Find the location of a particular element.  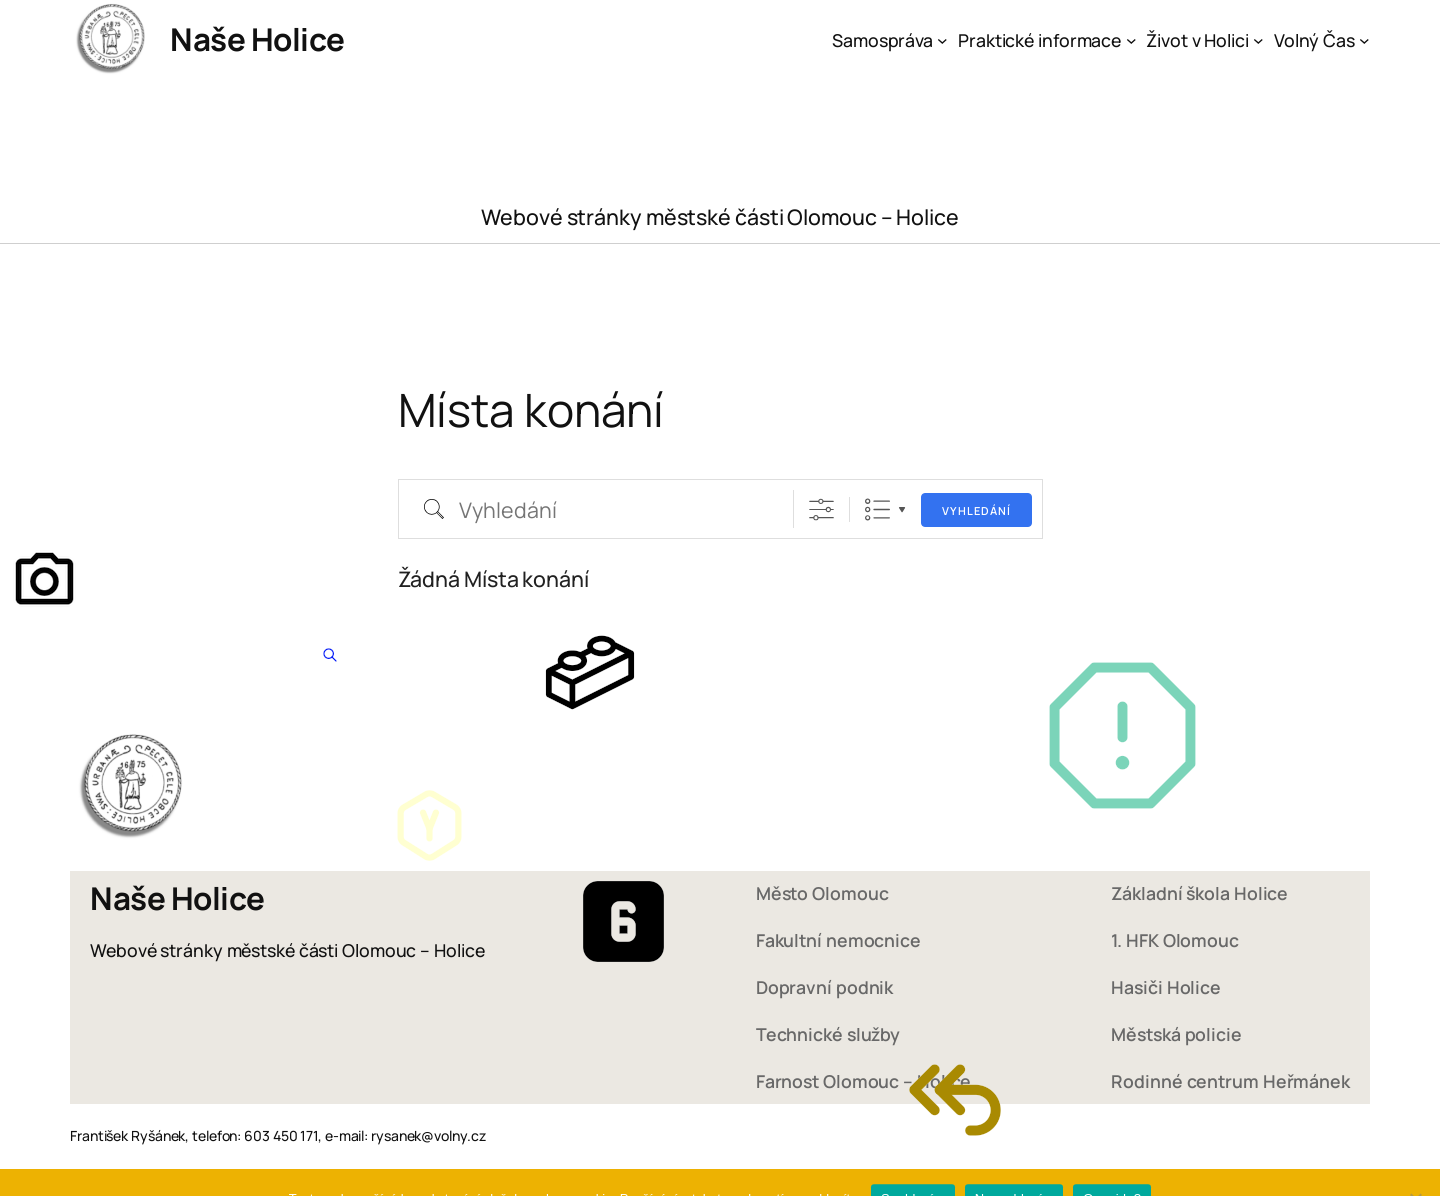

undo multiple actions is located at coordinates (955, 1100).